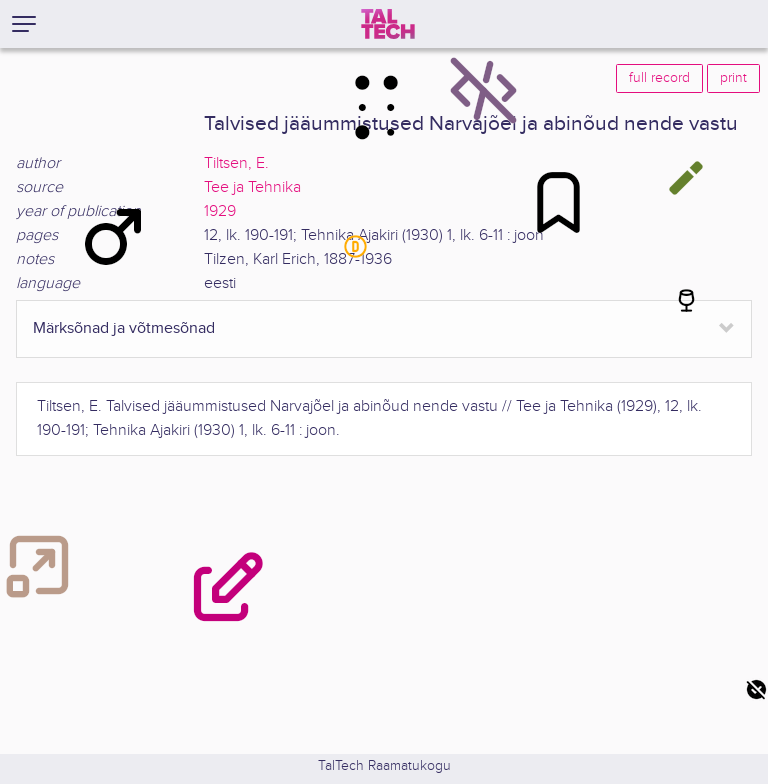  What do you see at coordinates (558, 202) in the screenshot?
I see `save this item for later` at bounding box center [558, 202].